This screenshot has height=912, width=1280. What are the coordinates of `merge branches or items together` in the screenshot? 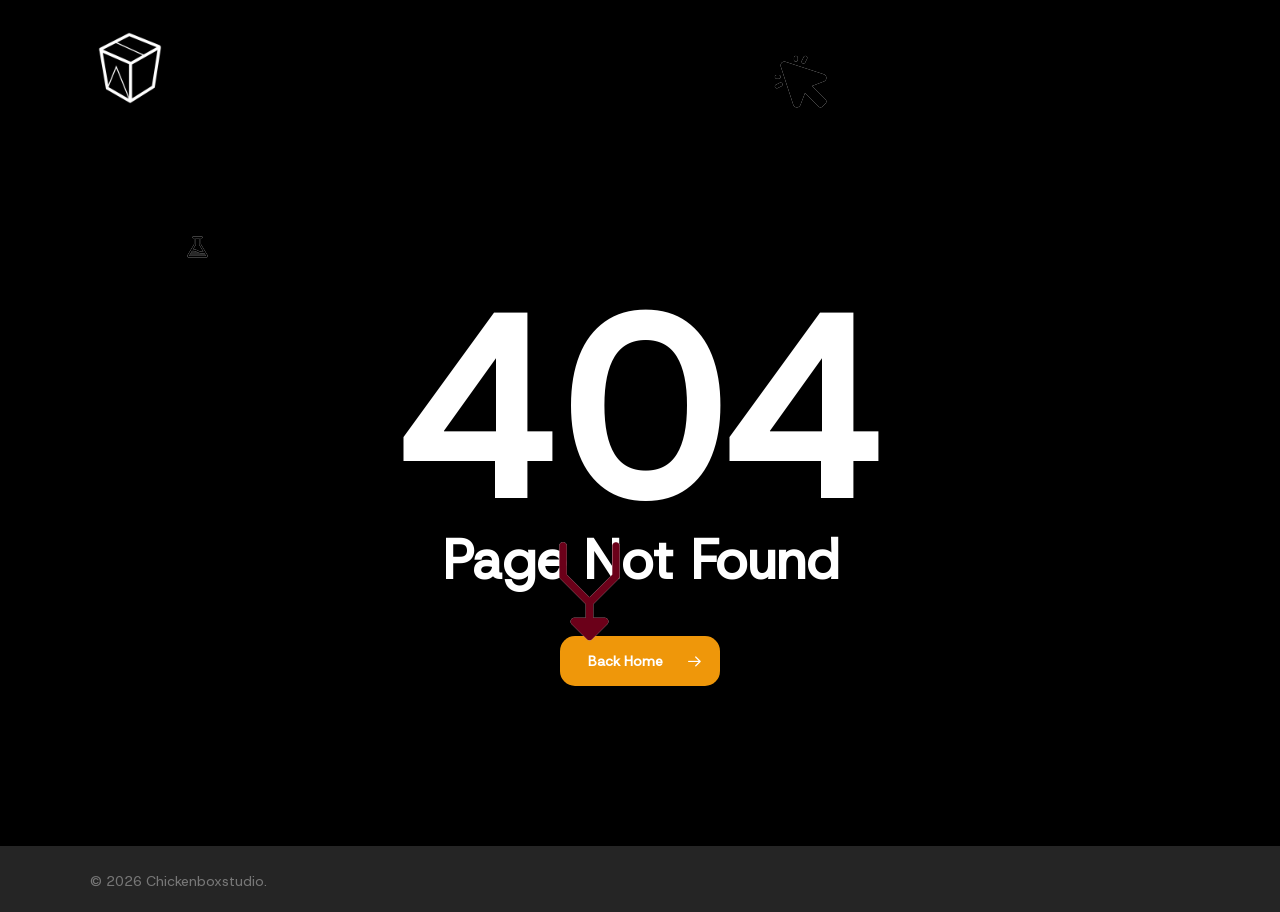 It's located at (589, 587).